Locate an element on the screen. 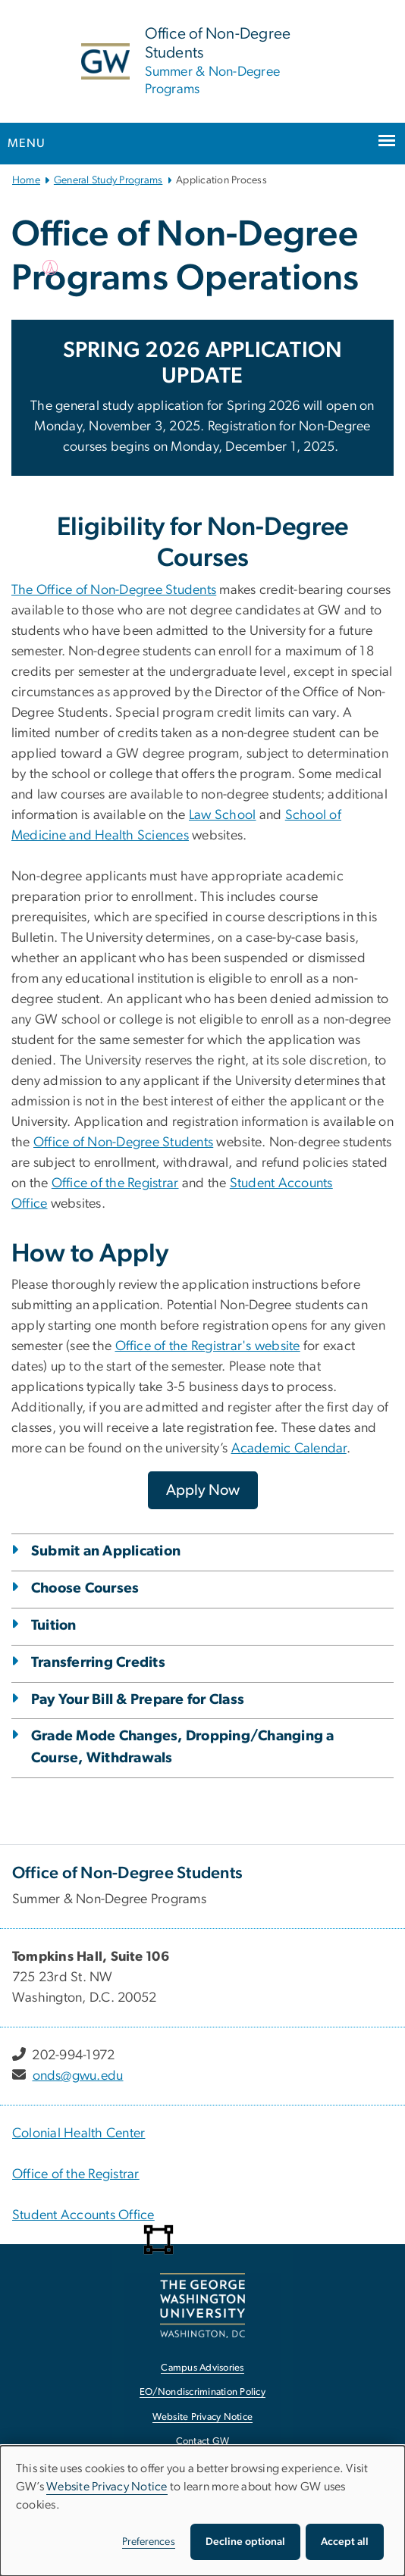 The image size is (405, 2576). audio-technica brand logo is located at coordinates (50, 267).